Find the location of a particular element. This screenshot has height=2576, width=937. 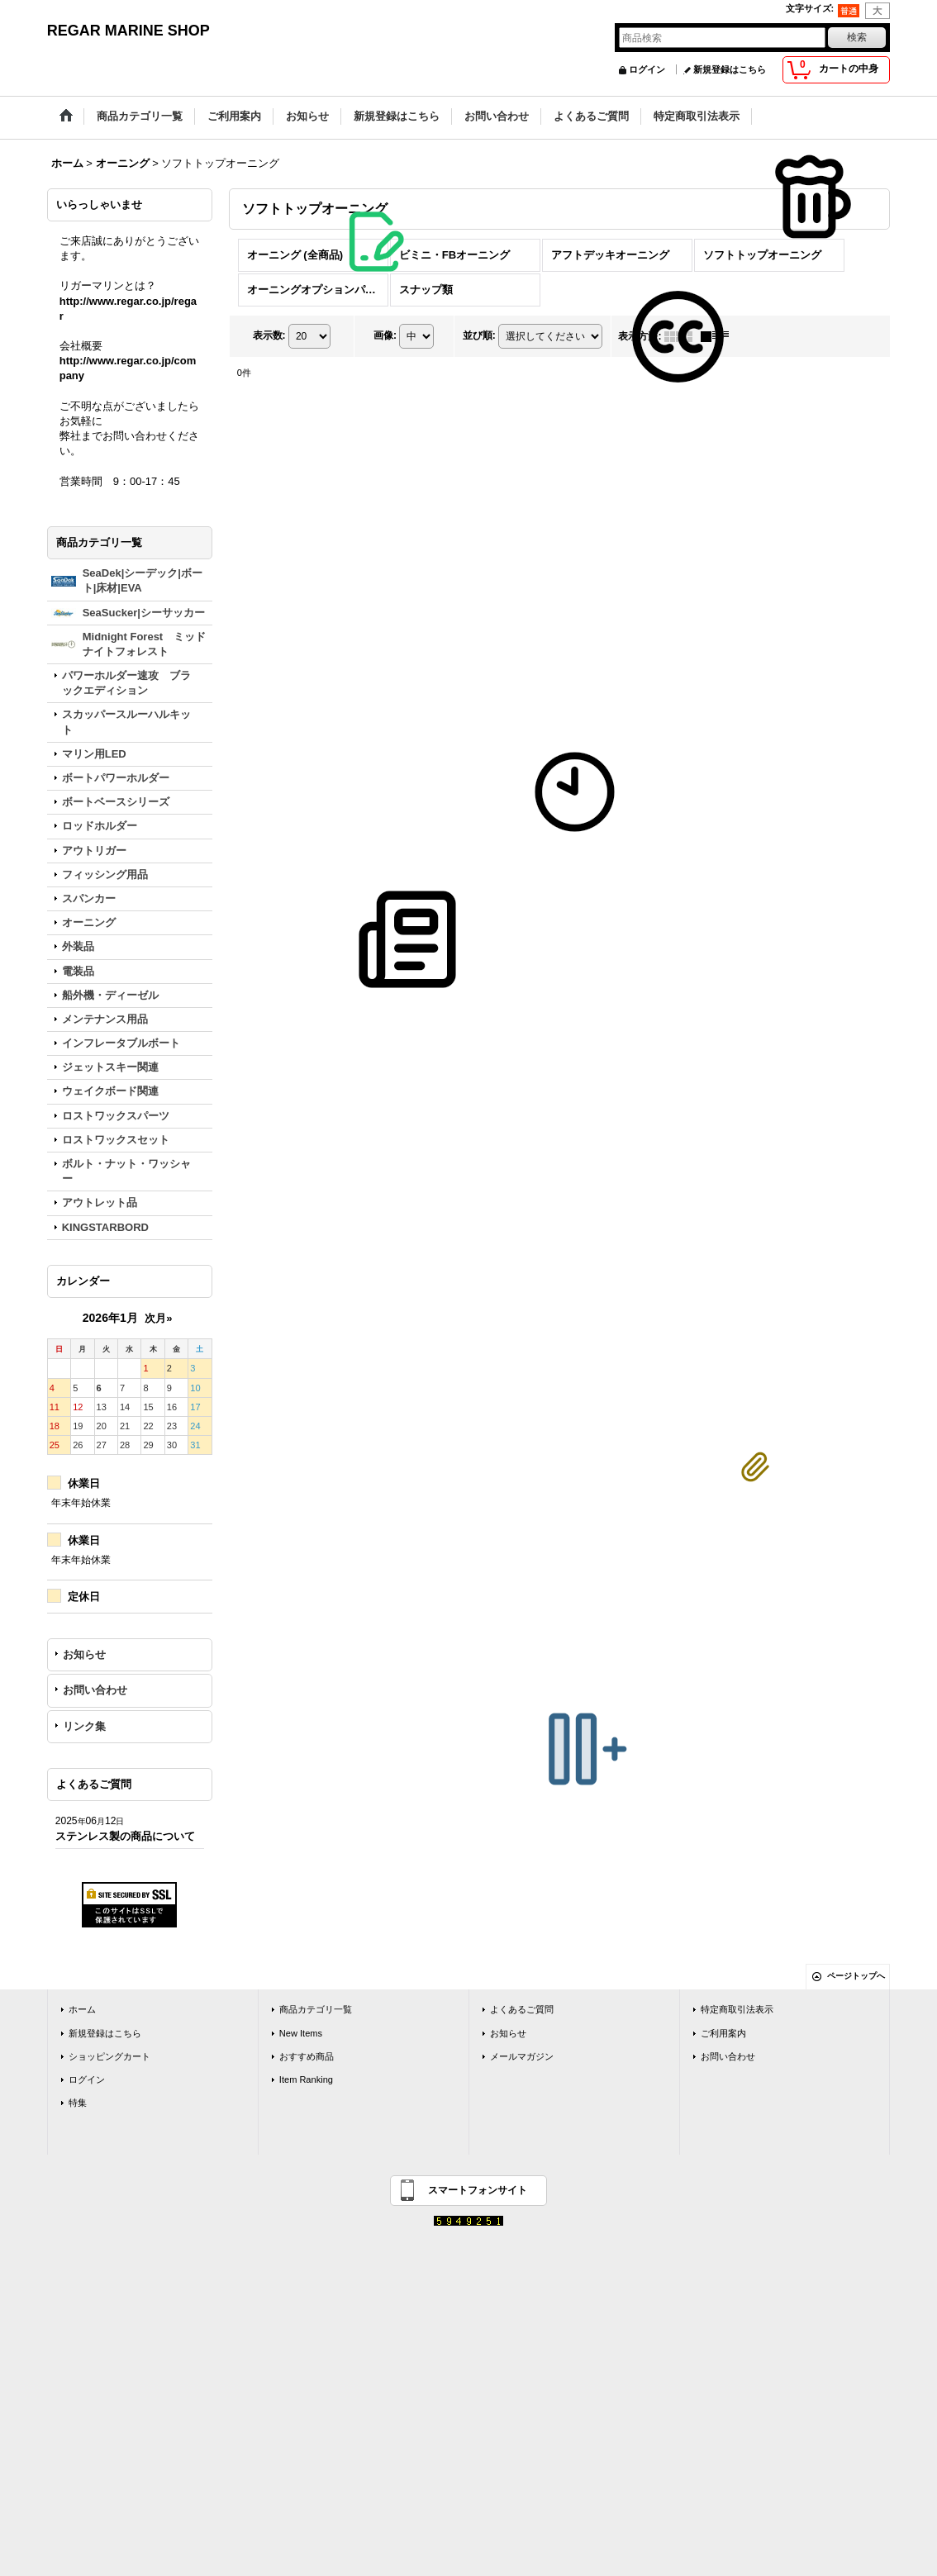

attach a file to your message is located at coordinates (754, 1466).